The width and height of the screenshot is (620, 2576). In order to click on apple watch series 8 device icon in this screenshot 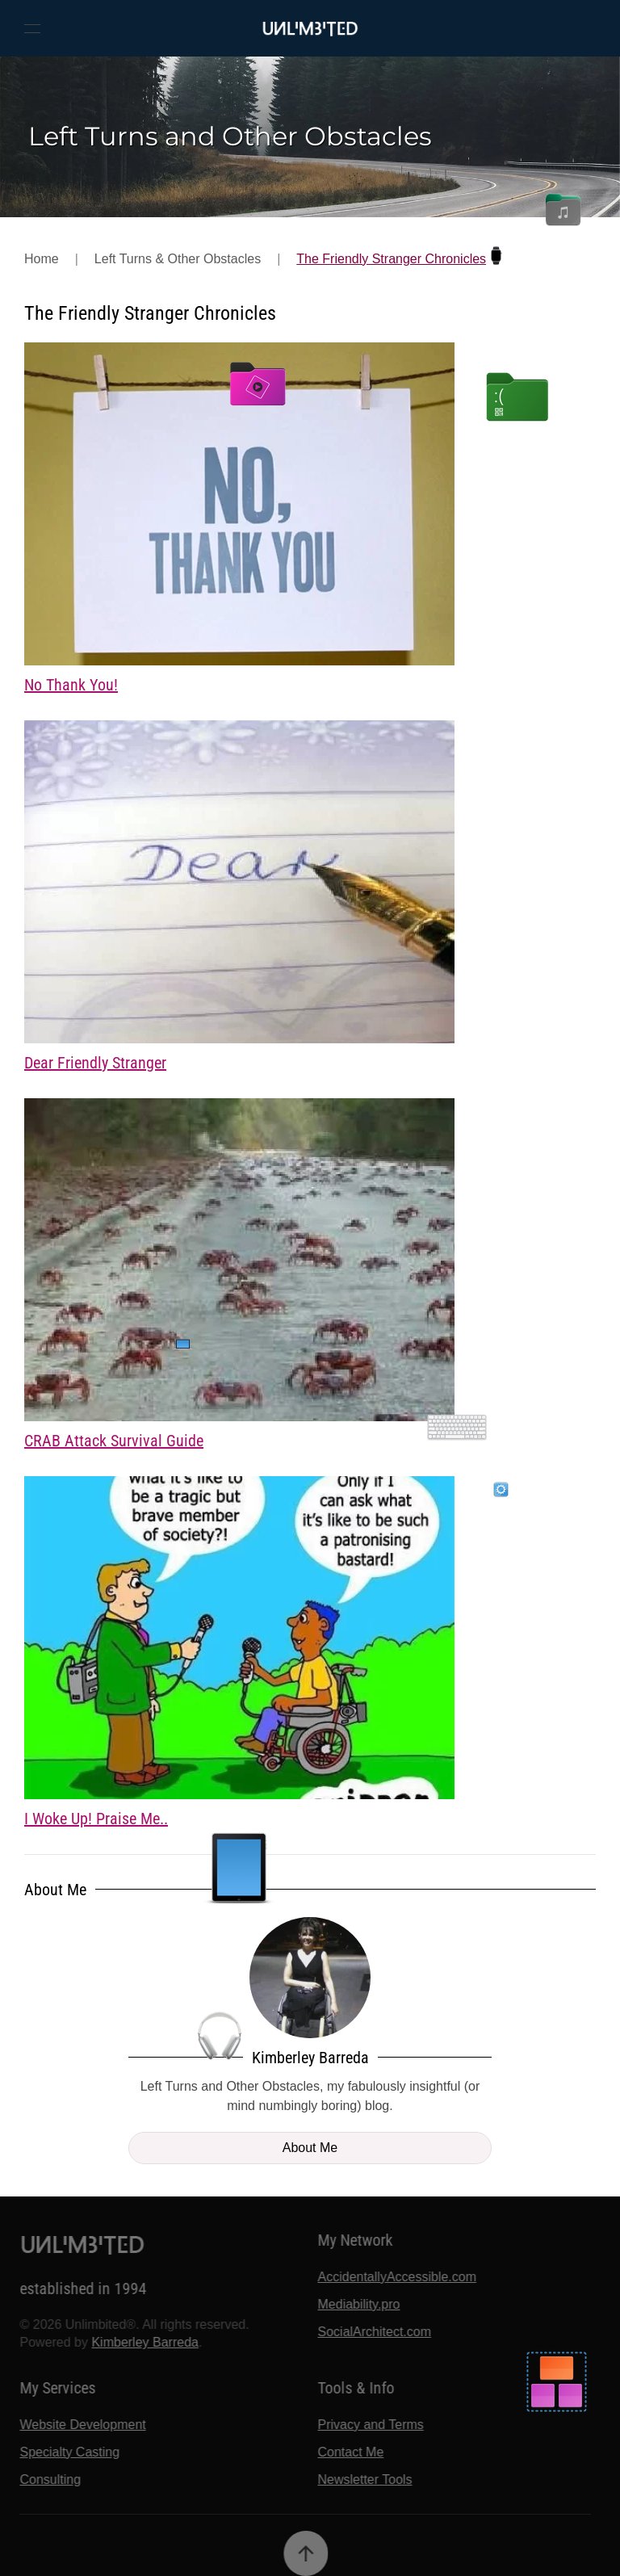, I will do `click(496, 255)`.